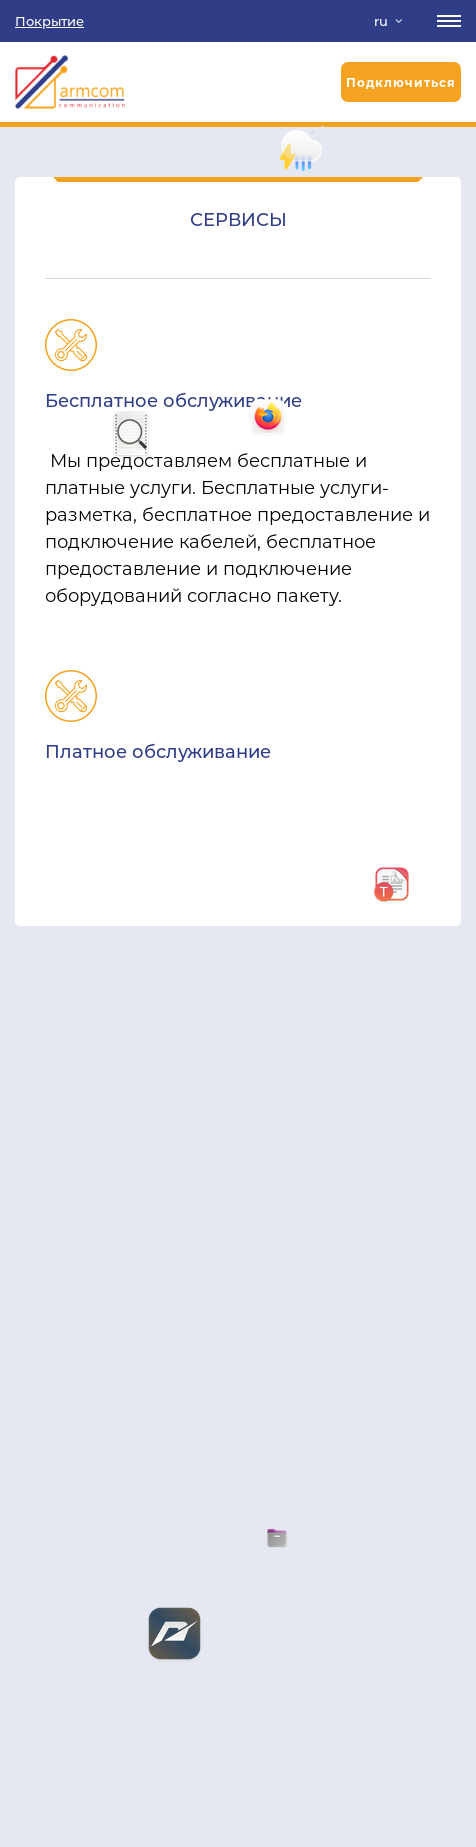  I want to click on open FreeOffice TextMaker word processor, so click(392, 884).